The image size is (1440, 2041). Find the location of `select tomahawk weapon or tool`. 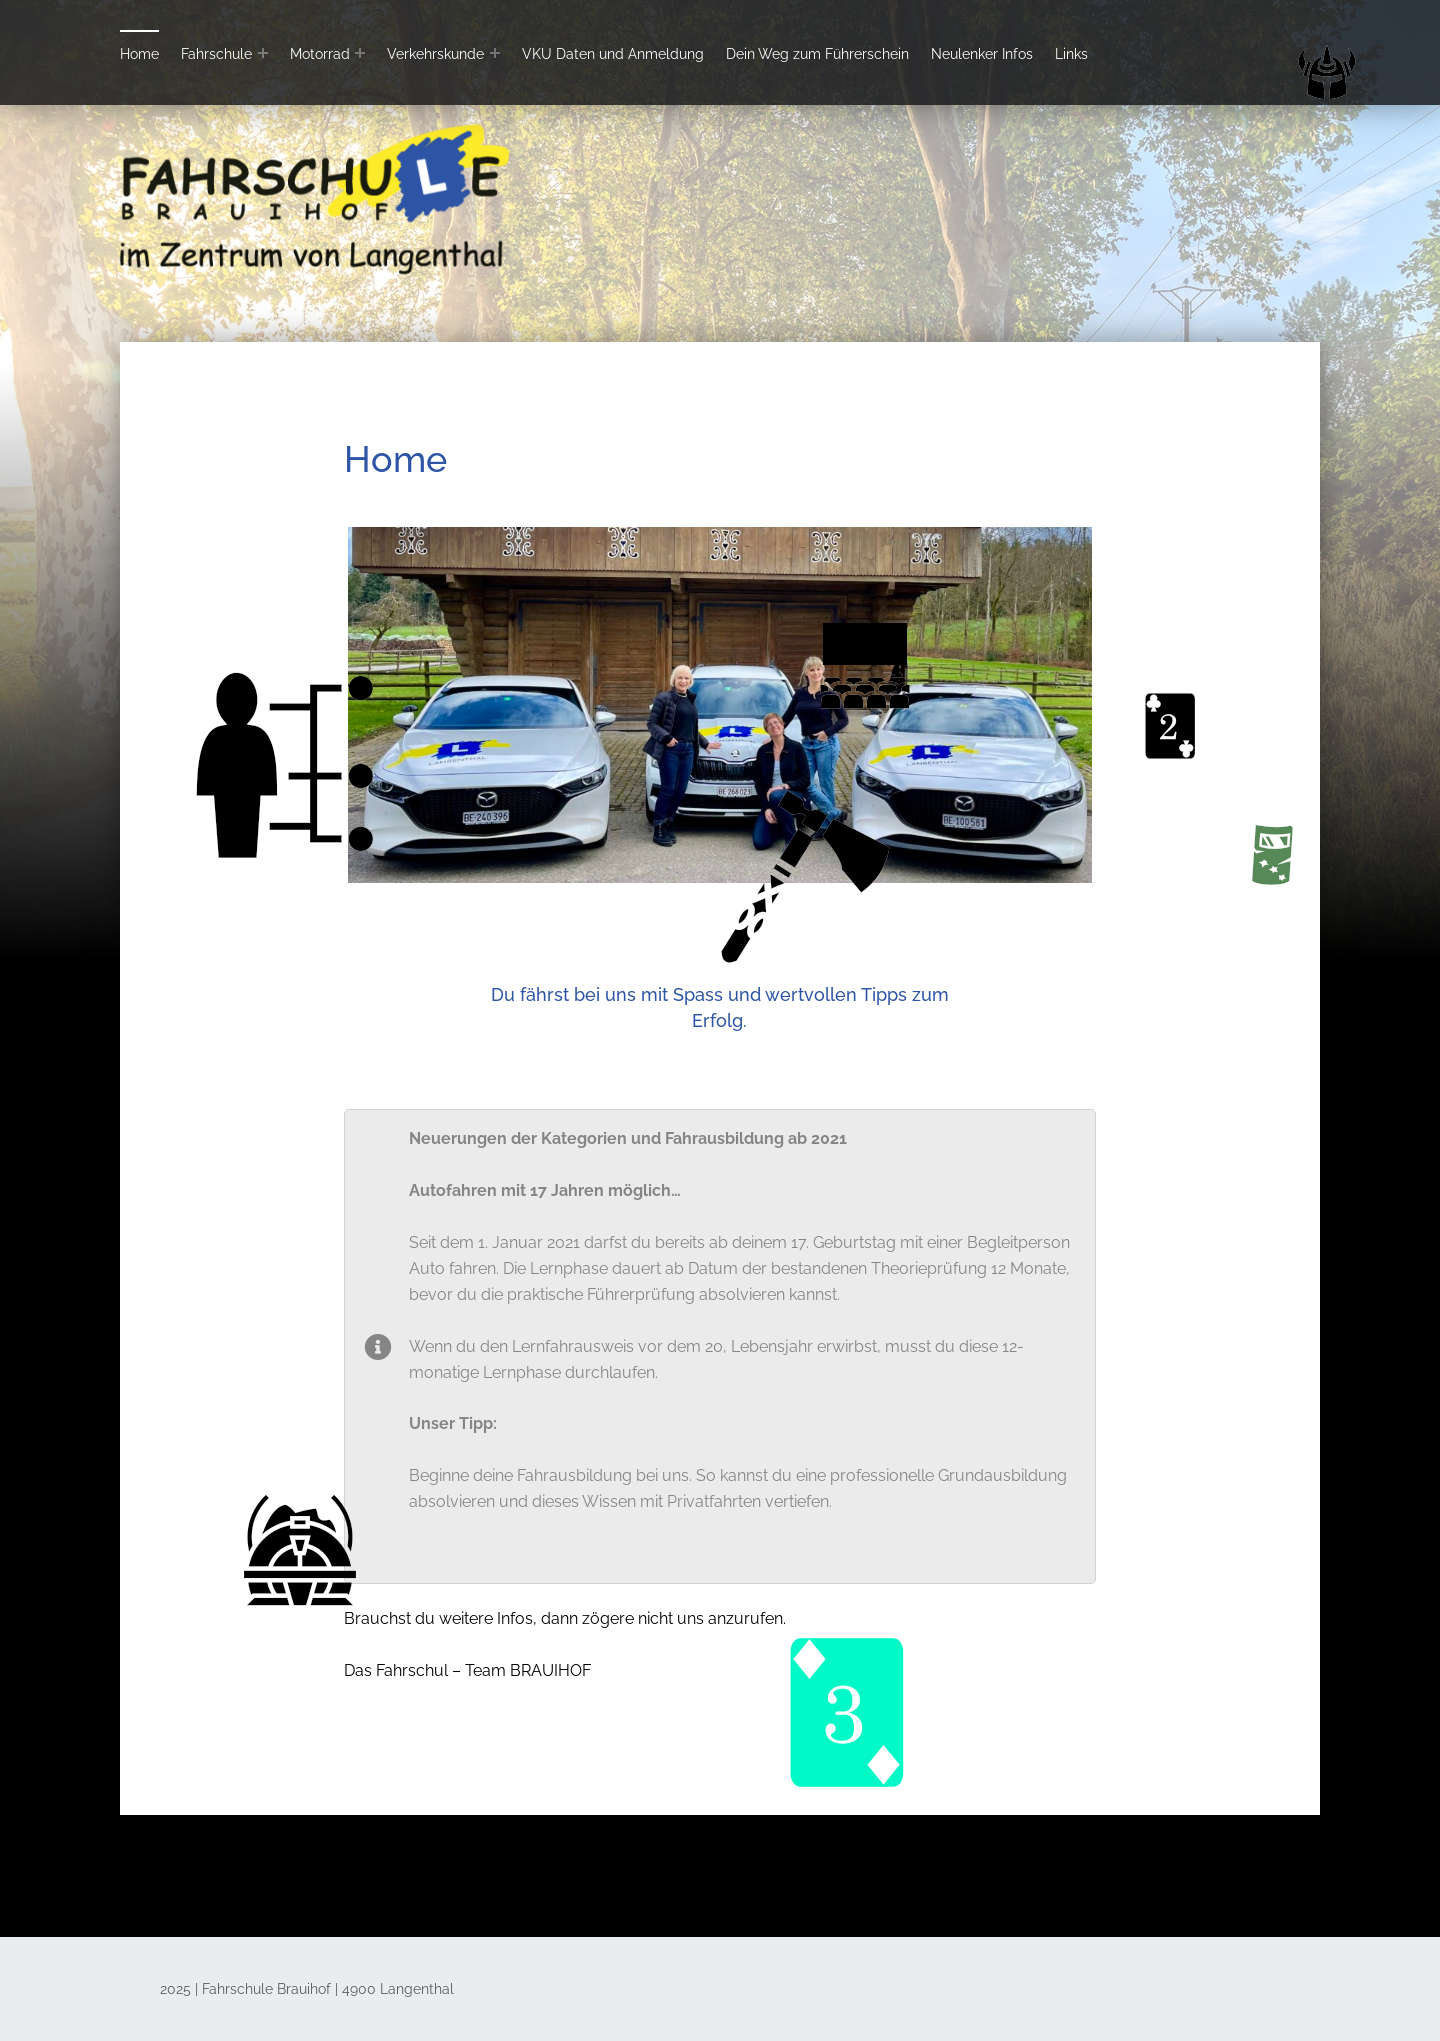

select tomahawk weapon or tool is located at coordinates (805, 876).